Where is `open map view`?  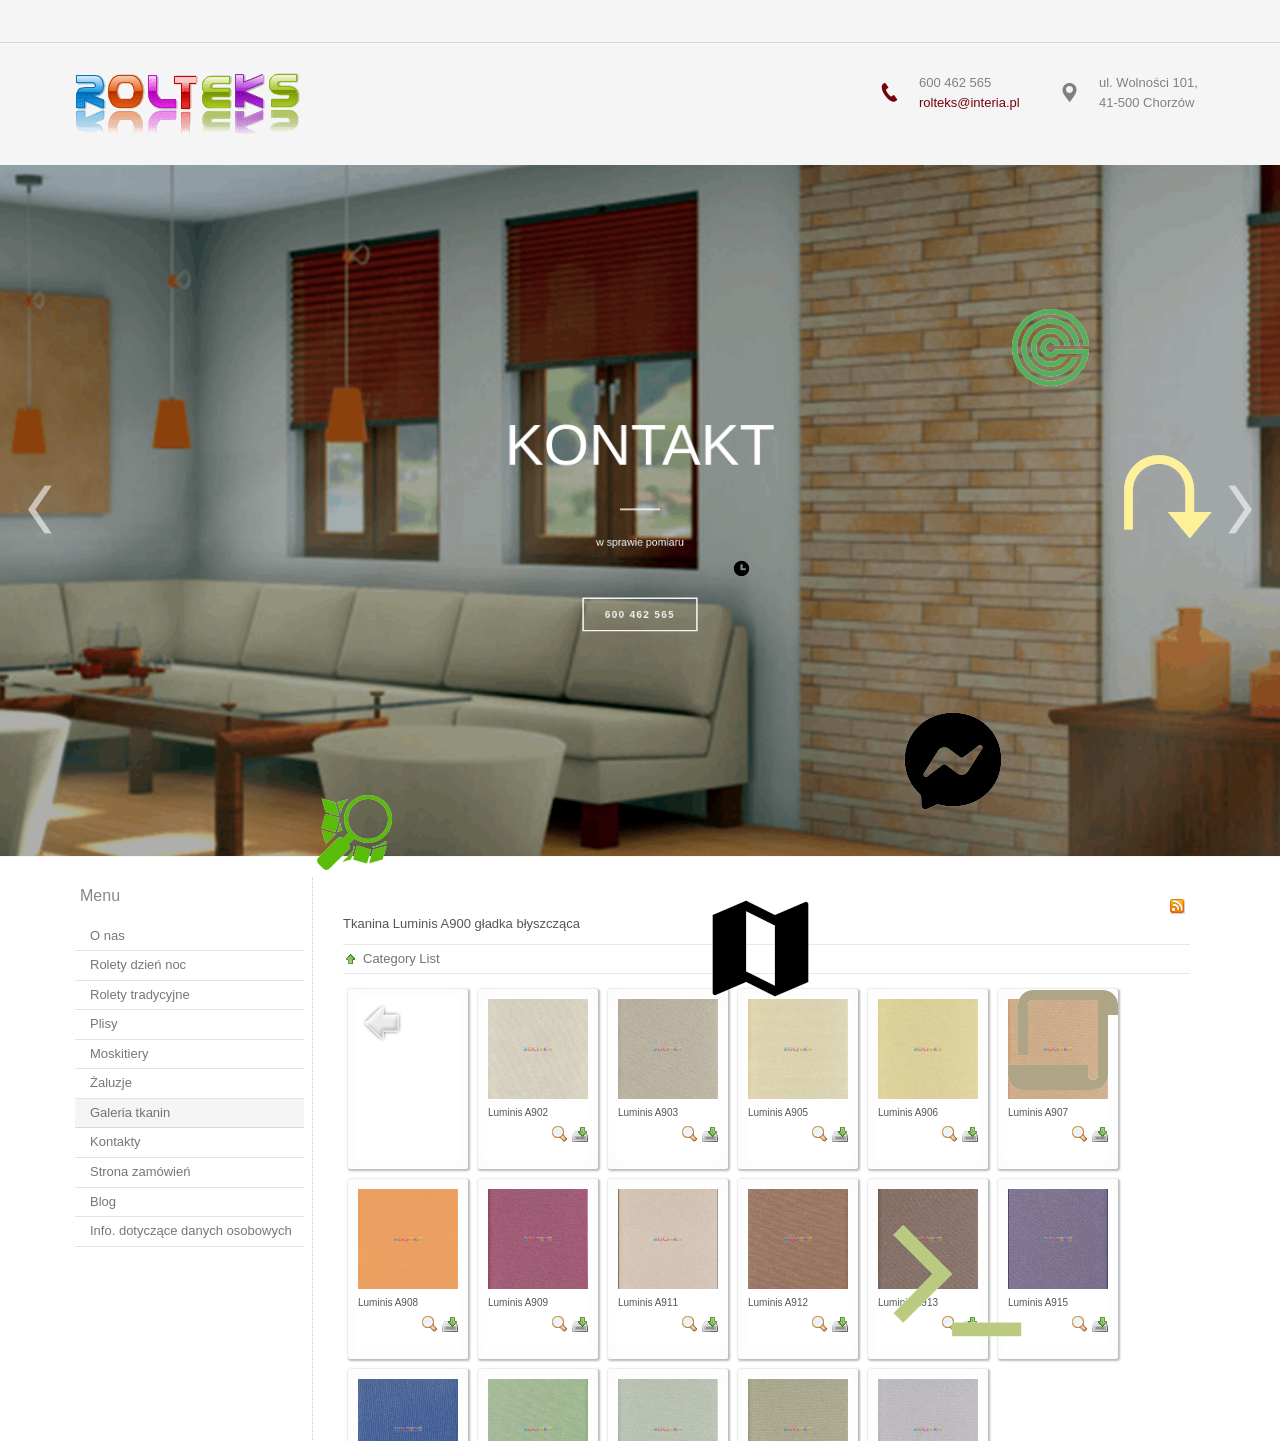
open map view is located at coordinates (760, 948).